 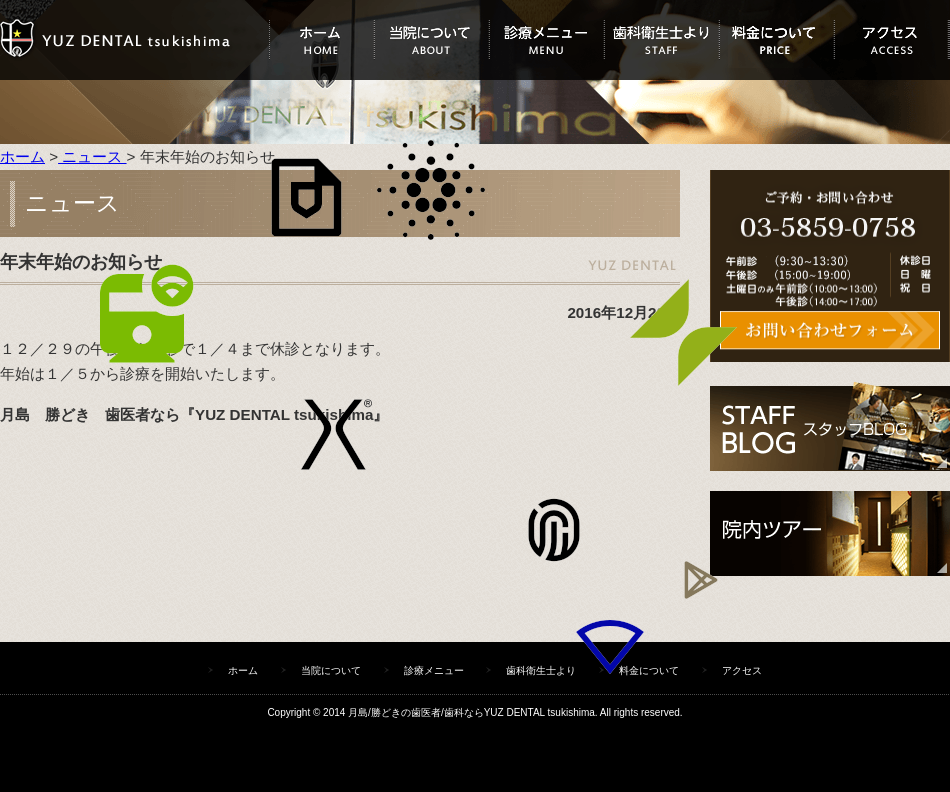 I want to click on cardano cryptocurrency logo, so click(x=431, y=190).